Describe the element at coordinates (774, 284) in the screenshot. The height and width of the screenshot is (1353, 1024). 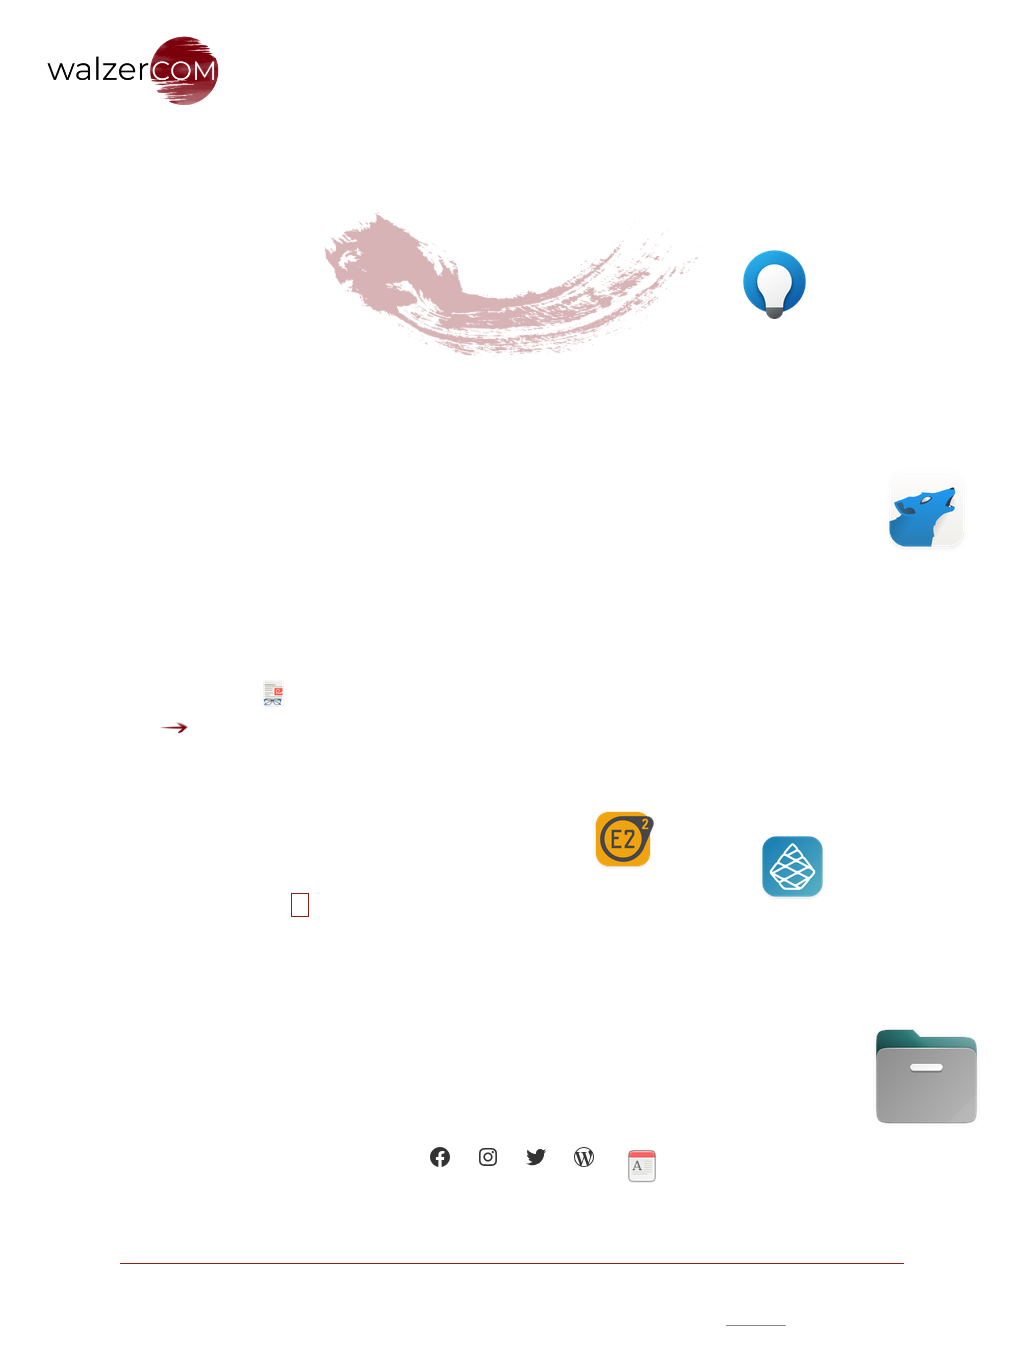
I see `open the tips app for helpful hints and tutorials` at that location.